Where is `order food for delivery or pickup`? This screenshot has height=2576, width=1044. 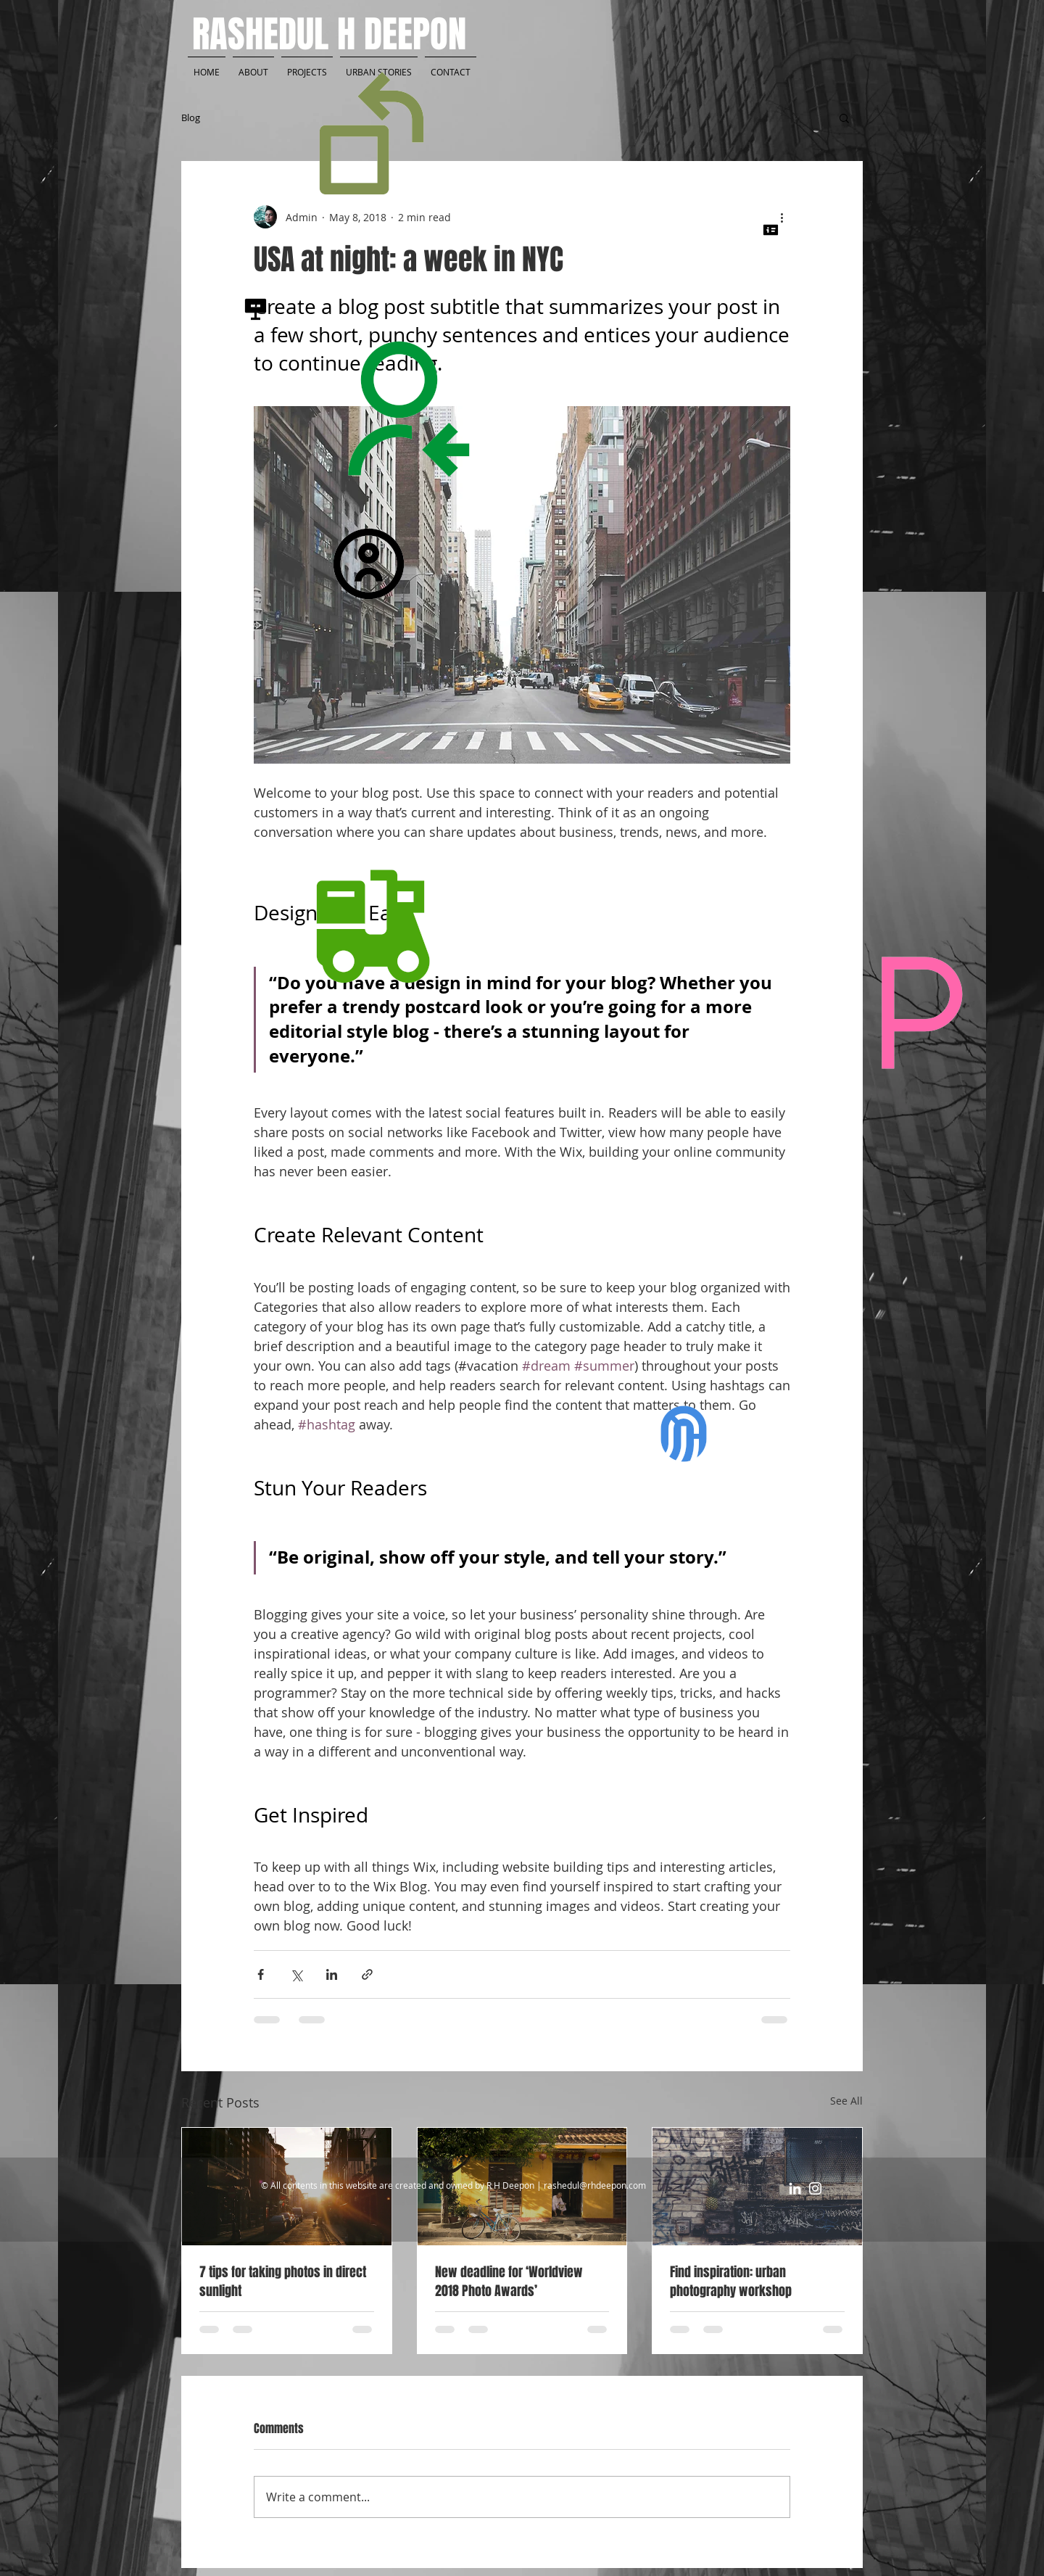 order food for delivery or pickup is located at coordinates (370, 929).